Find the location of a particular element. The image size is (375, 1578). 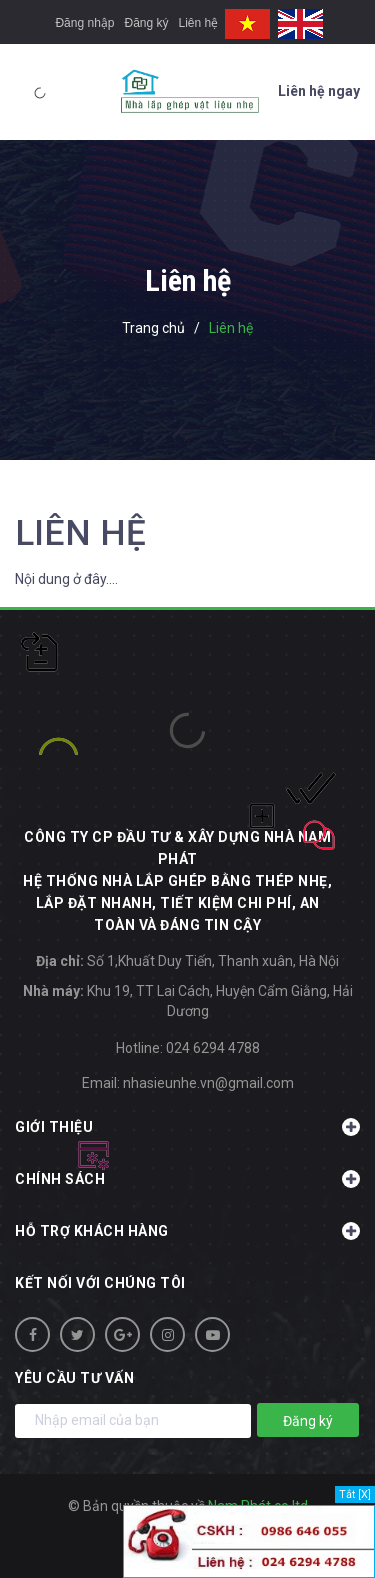

open chat or messaging is located at coordinates (319, 835).